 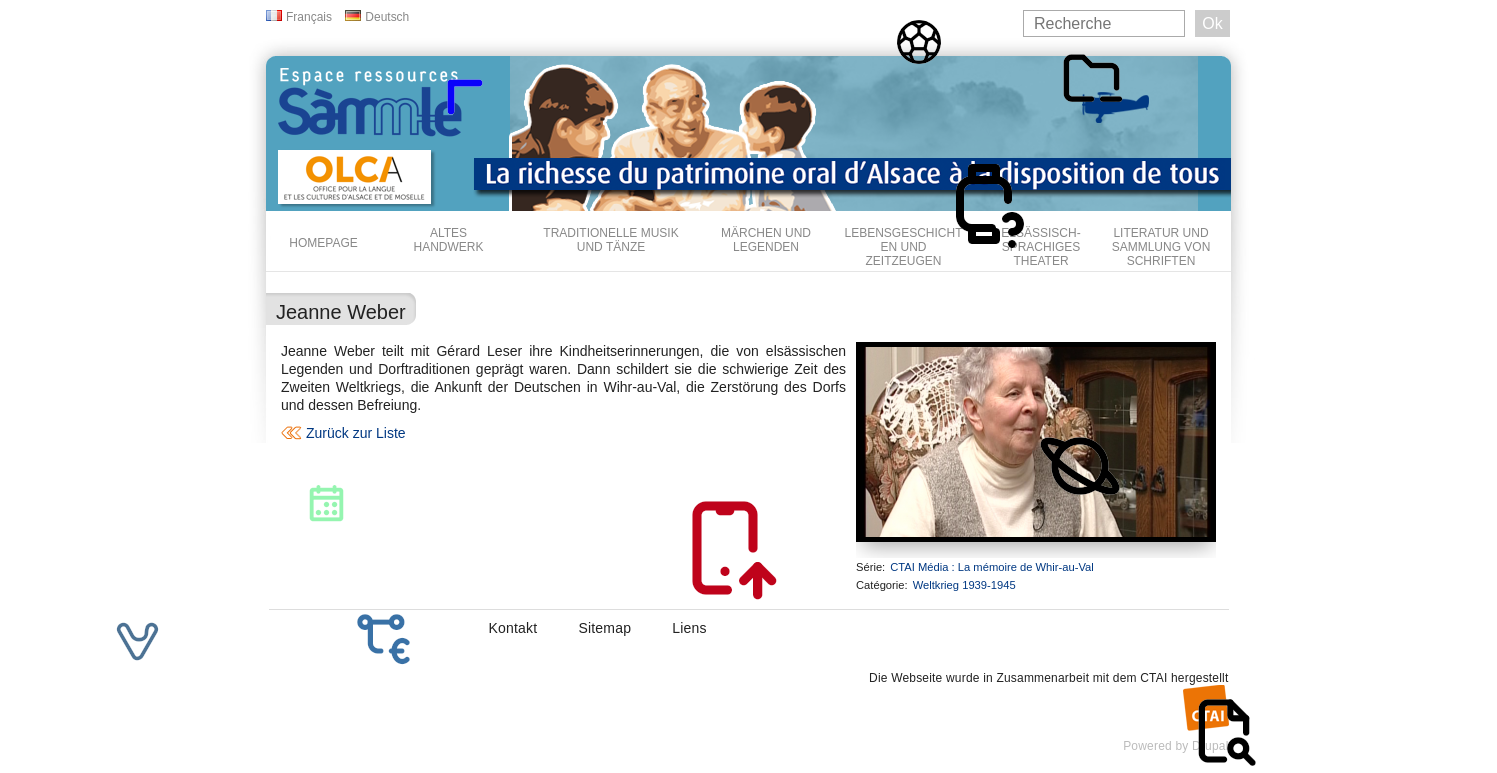 I want to click on view euro currency transactions, so click(x=383, y=640).